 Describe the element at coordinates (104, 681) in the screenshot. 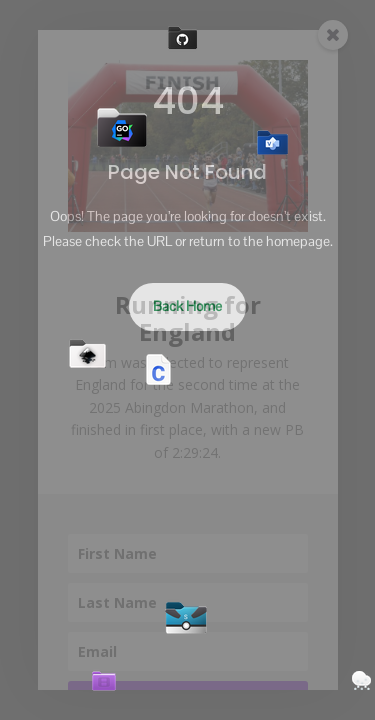

I see `open your videos folder` at that location.